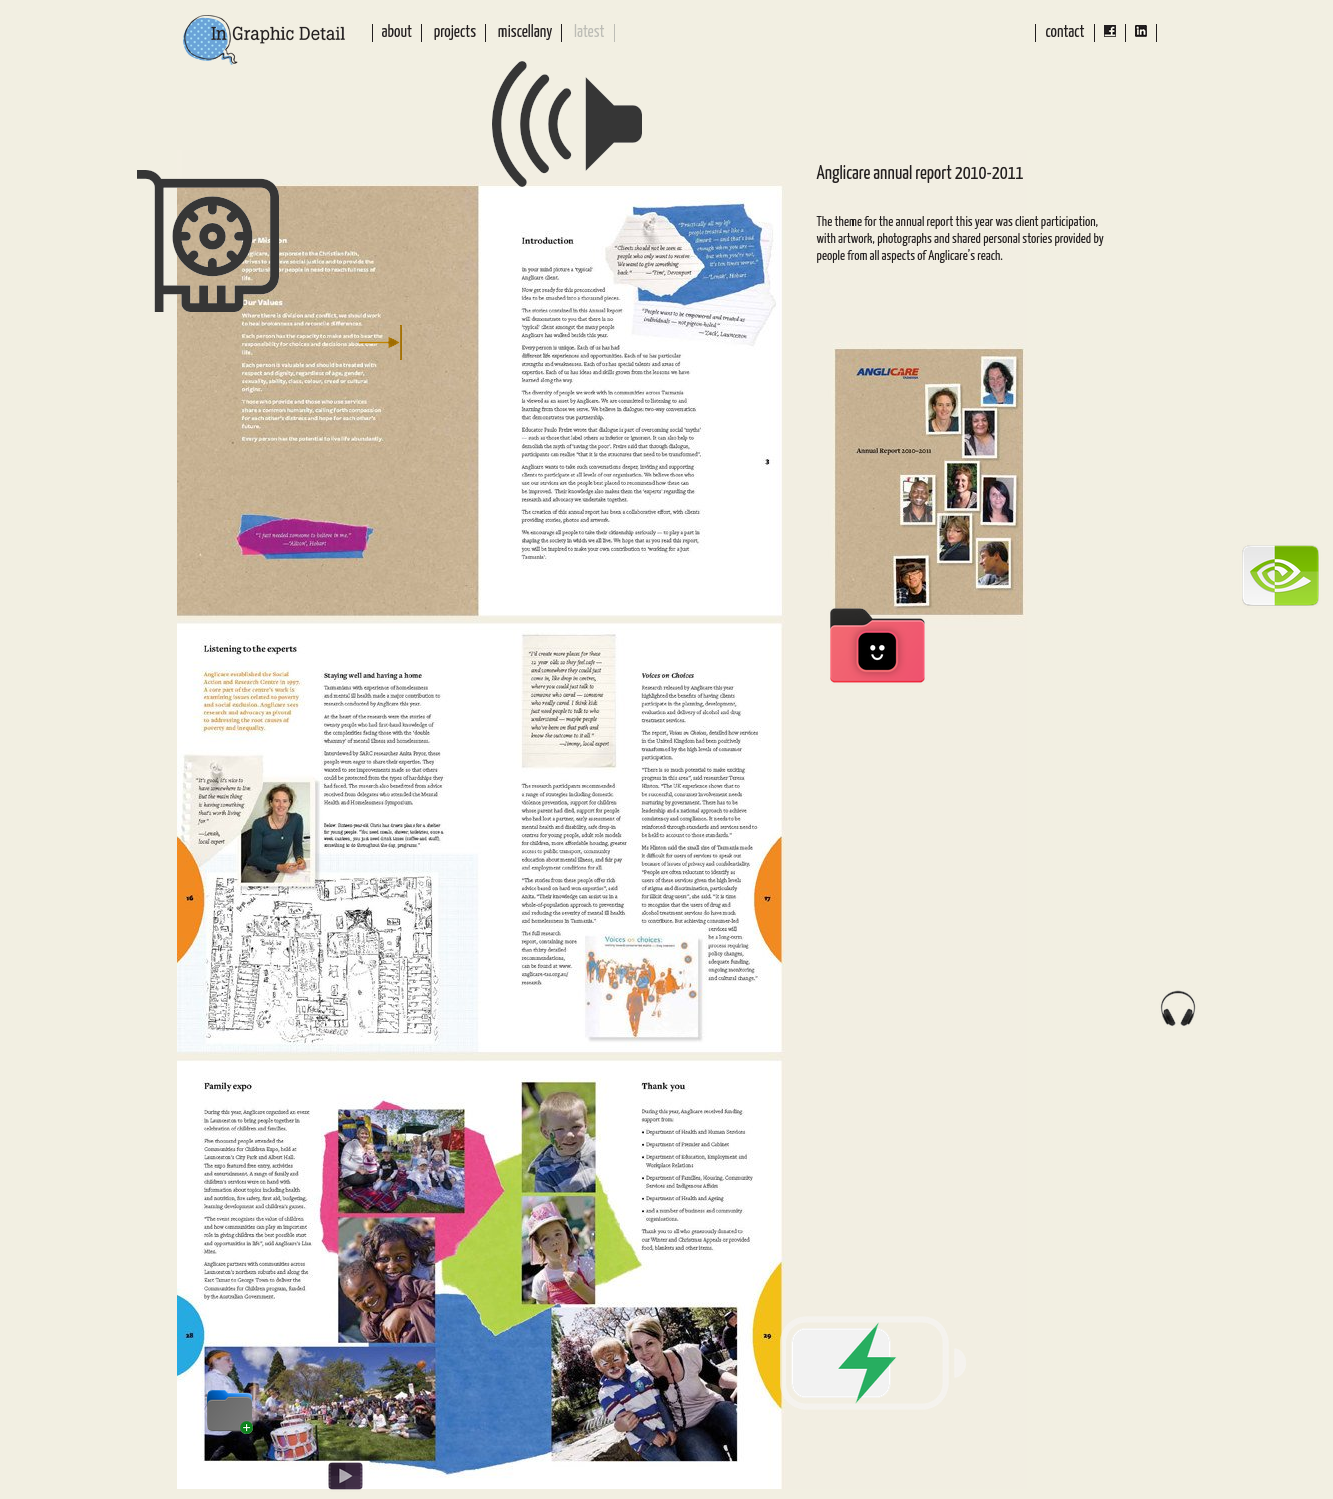 The image size is (1333, 1499). What do you see at coordinates (1280, 575) in the screenshot?
I see `open nvidia graphics card settings` at bounding box center [1280, 575].